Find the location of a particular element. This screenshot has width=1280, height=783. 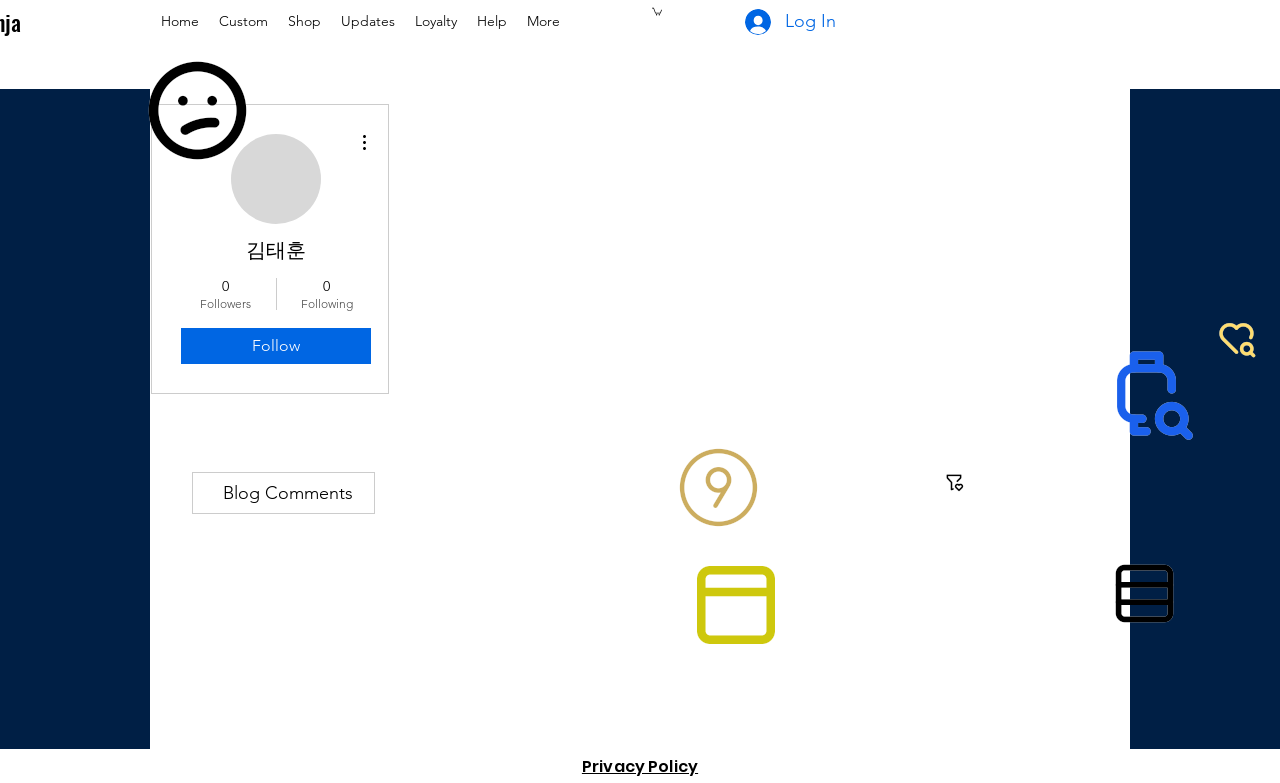

switch to list view is located at coordinates (1144, 593).